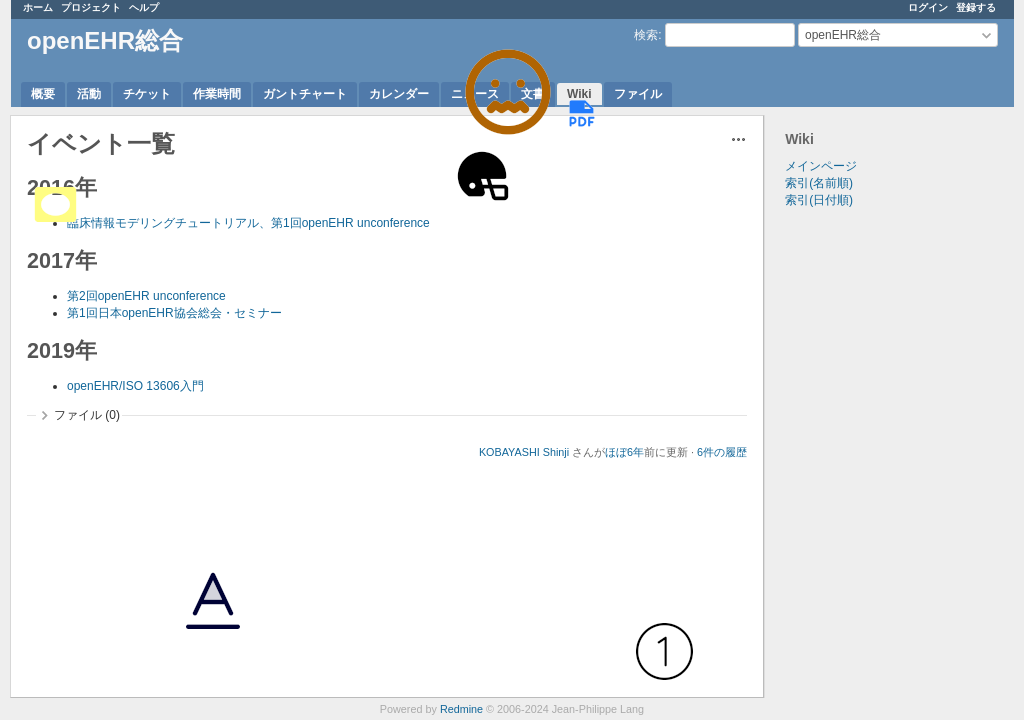 The height and width of the screenshot is (720, 1024). What do you see at coordinates (55, 204) in the screenshot?
I see `apply vignette effect to image` at bounding box center [55, 204].